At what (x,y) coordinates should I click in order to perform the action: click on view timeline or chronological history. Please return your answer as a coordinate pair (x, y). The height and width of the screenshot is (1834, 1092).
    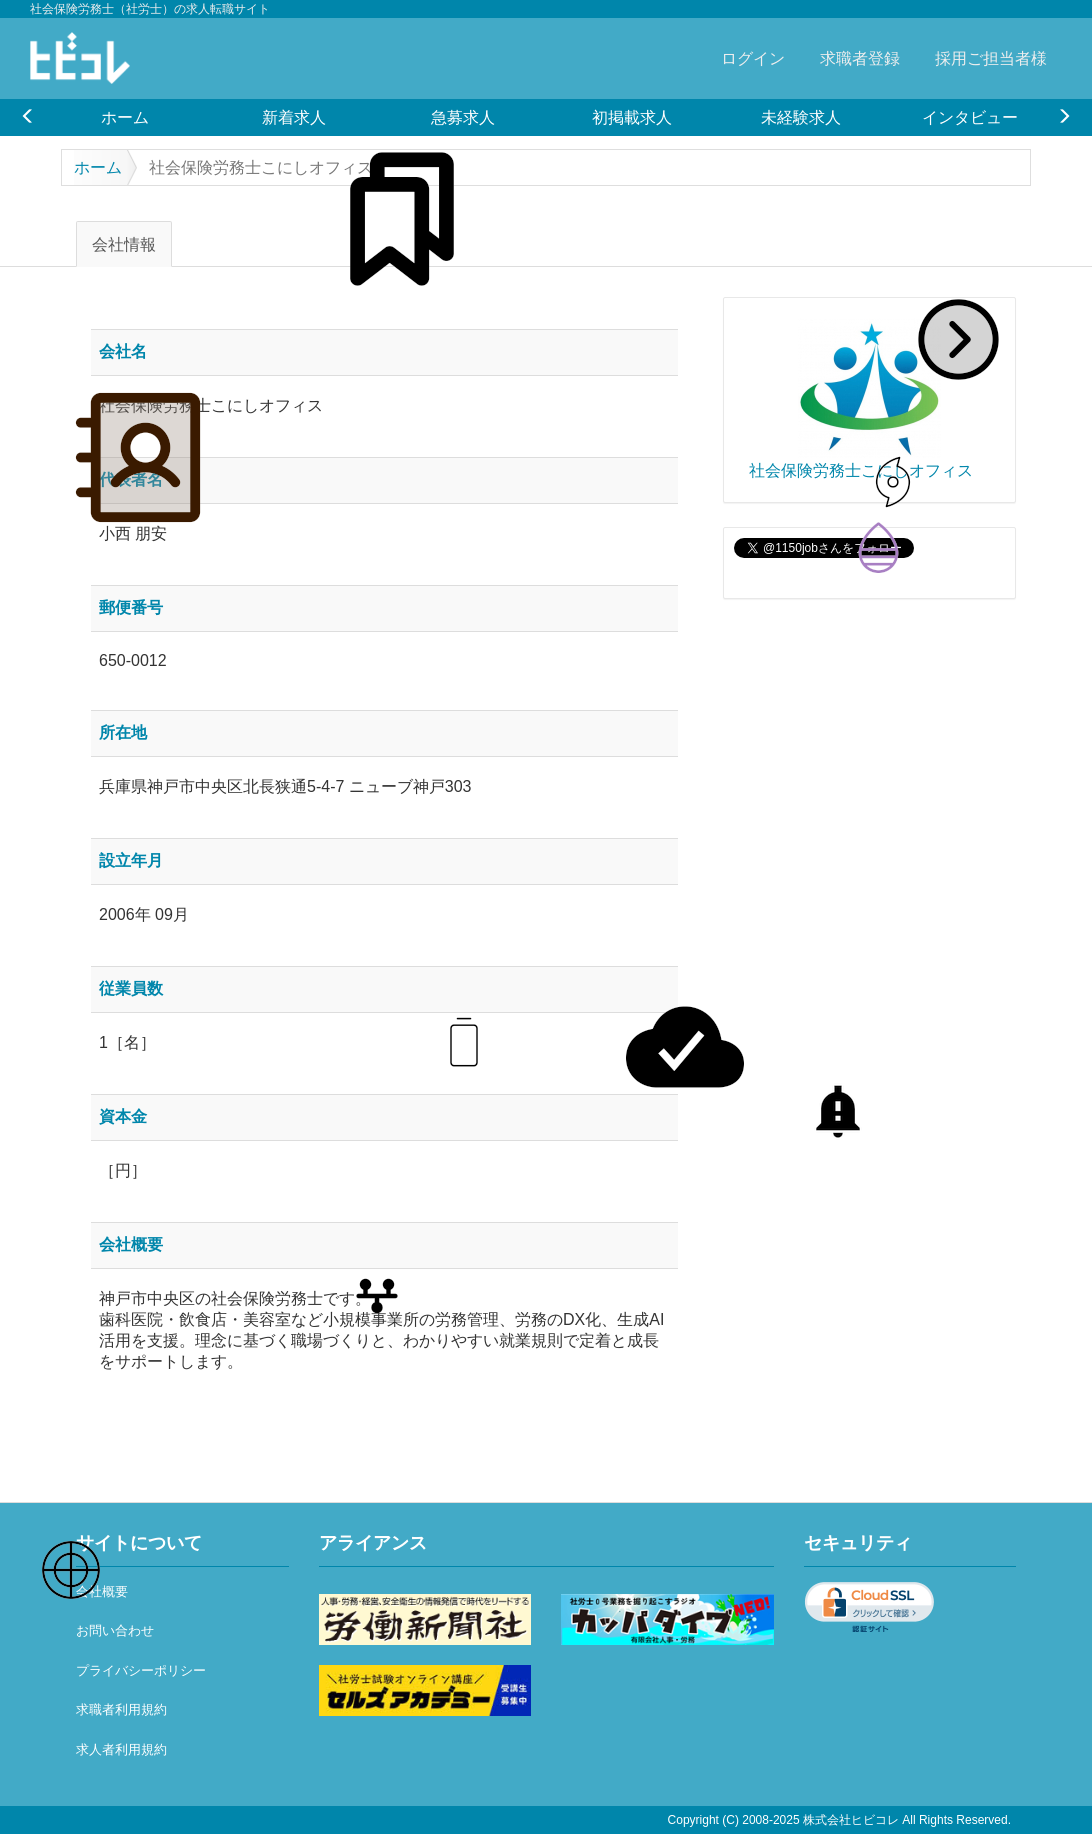
    Looking at the image, I should click on (377, 1296).